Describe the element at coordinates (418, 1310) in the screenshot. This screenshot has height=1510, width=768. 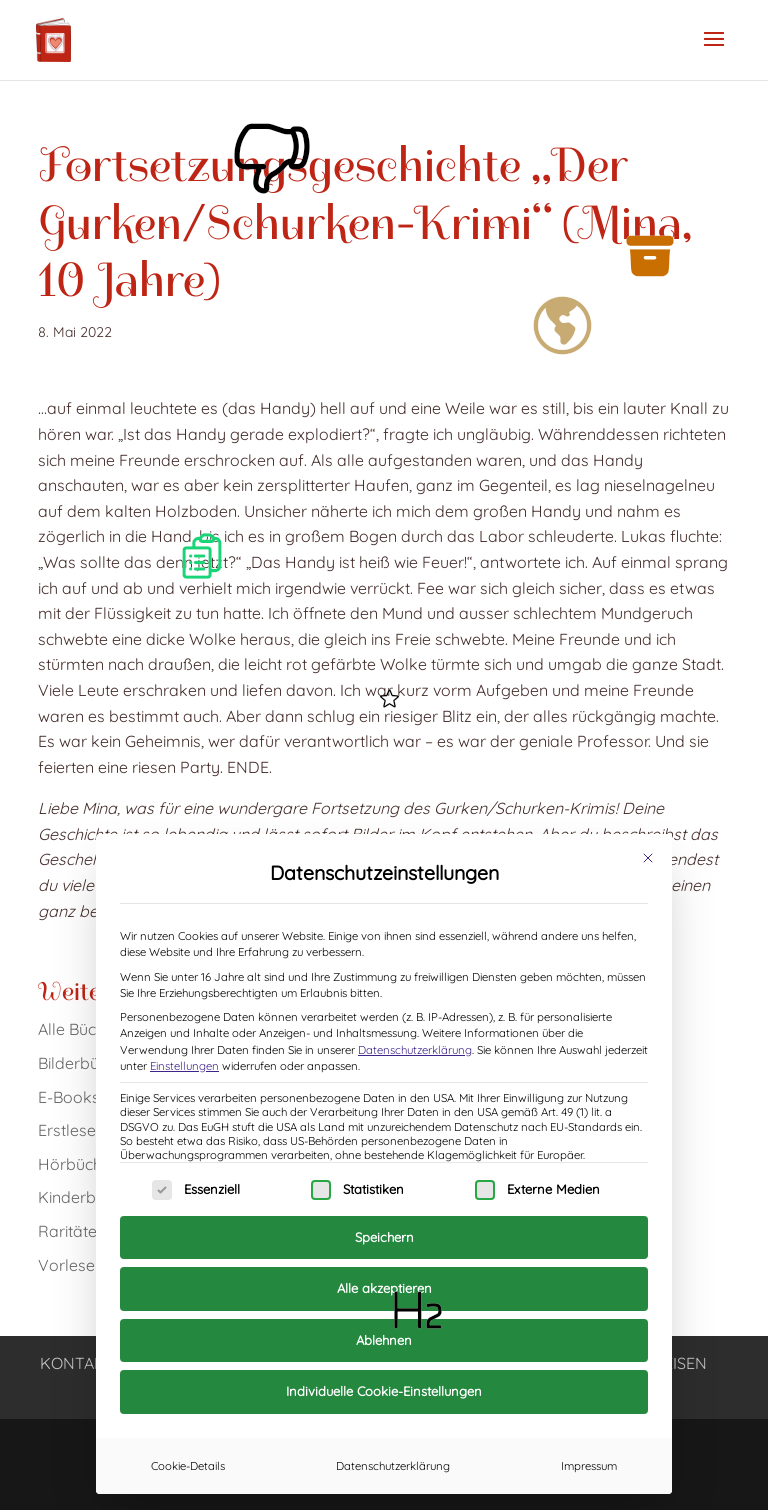
I see `format text as heading level 2` at that location.